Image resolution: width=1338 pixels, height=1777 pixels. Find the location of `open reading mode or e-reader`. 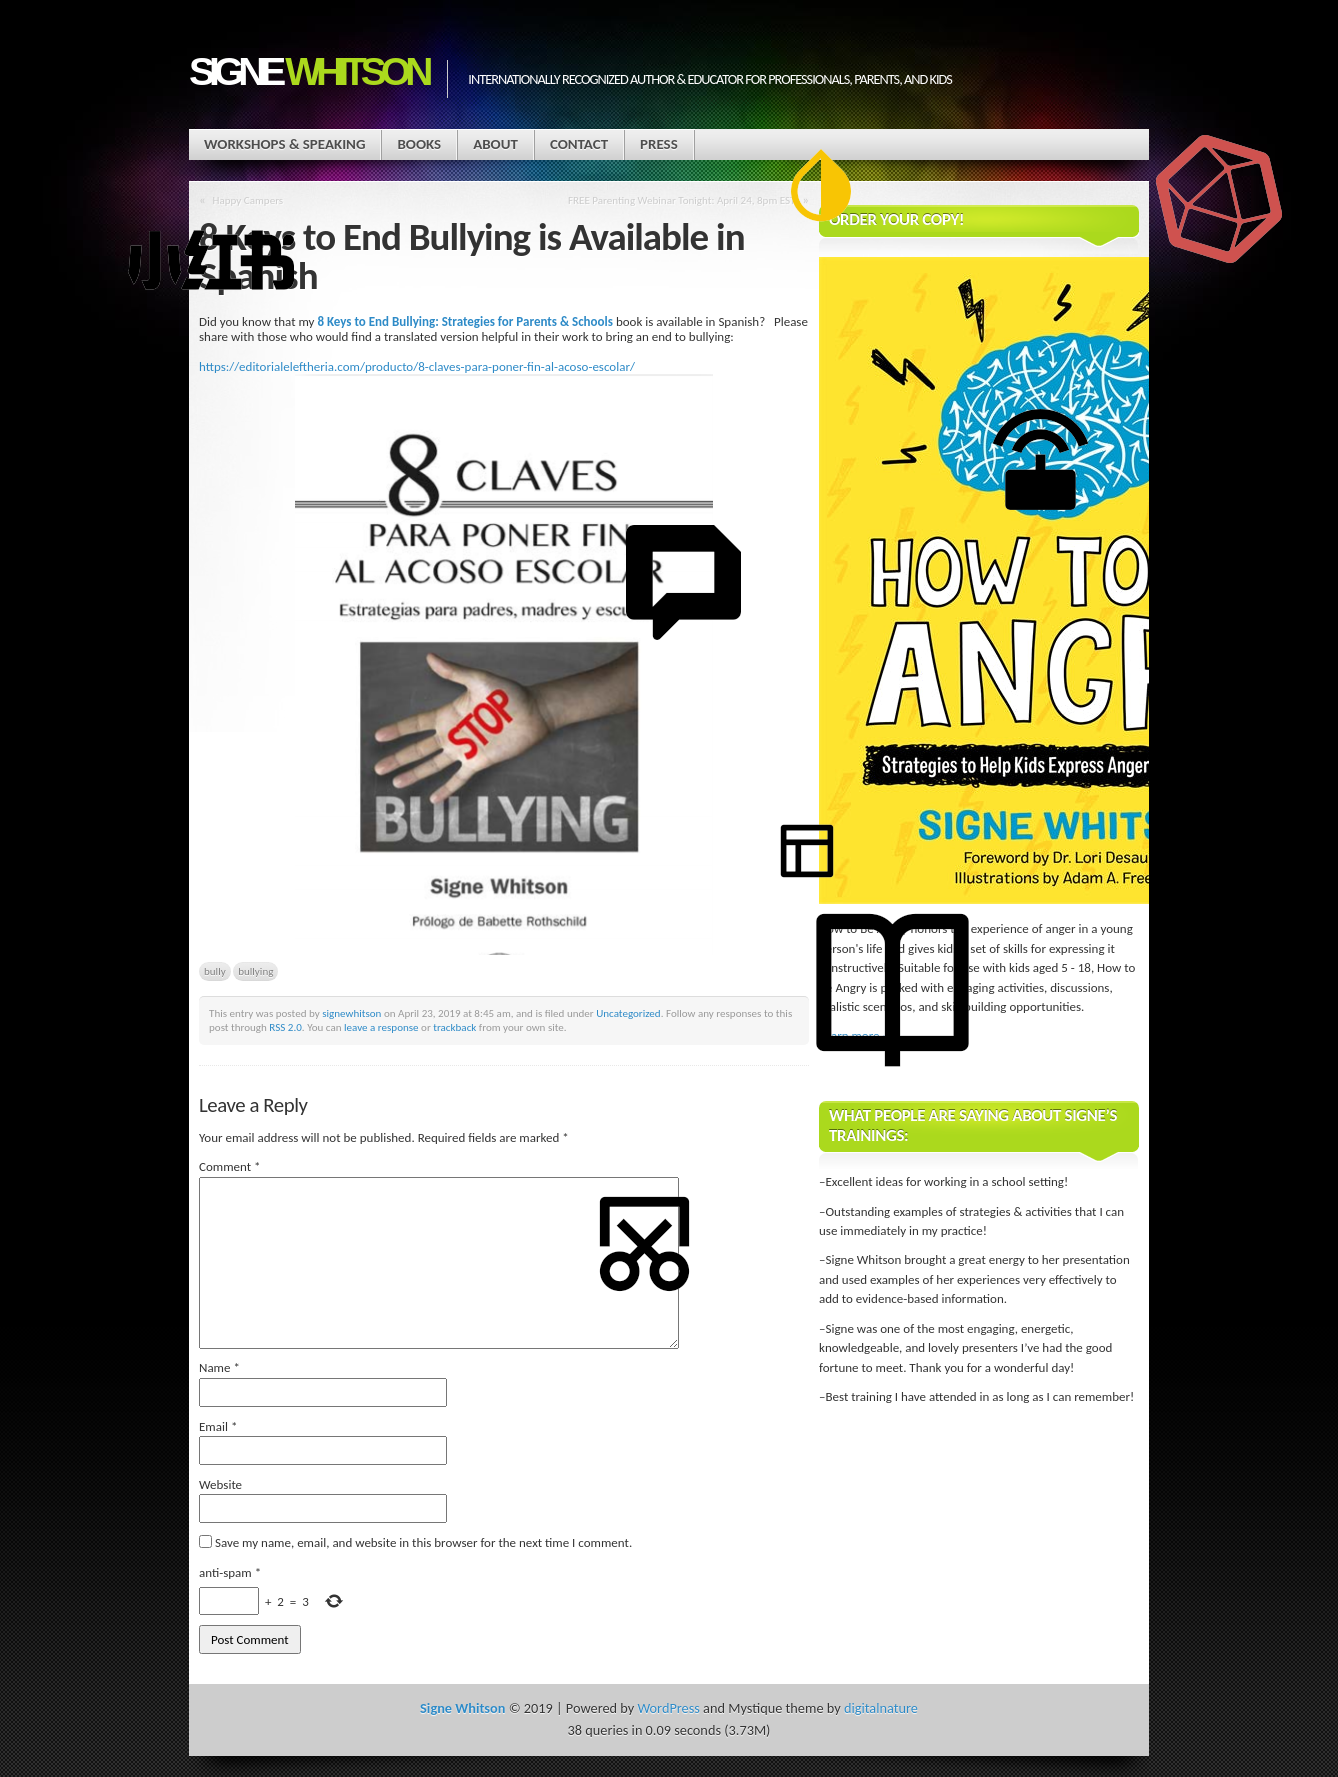

open reading mode or e-reader is located at coordinates (892, 982).